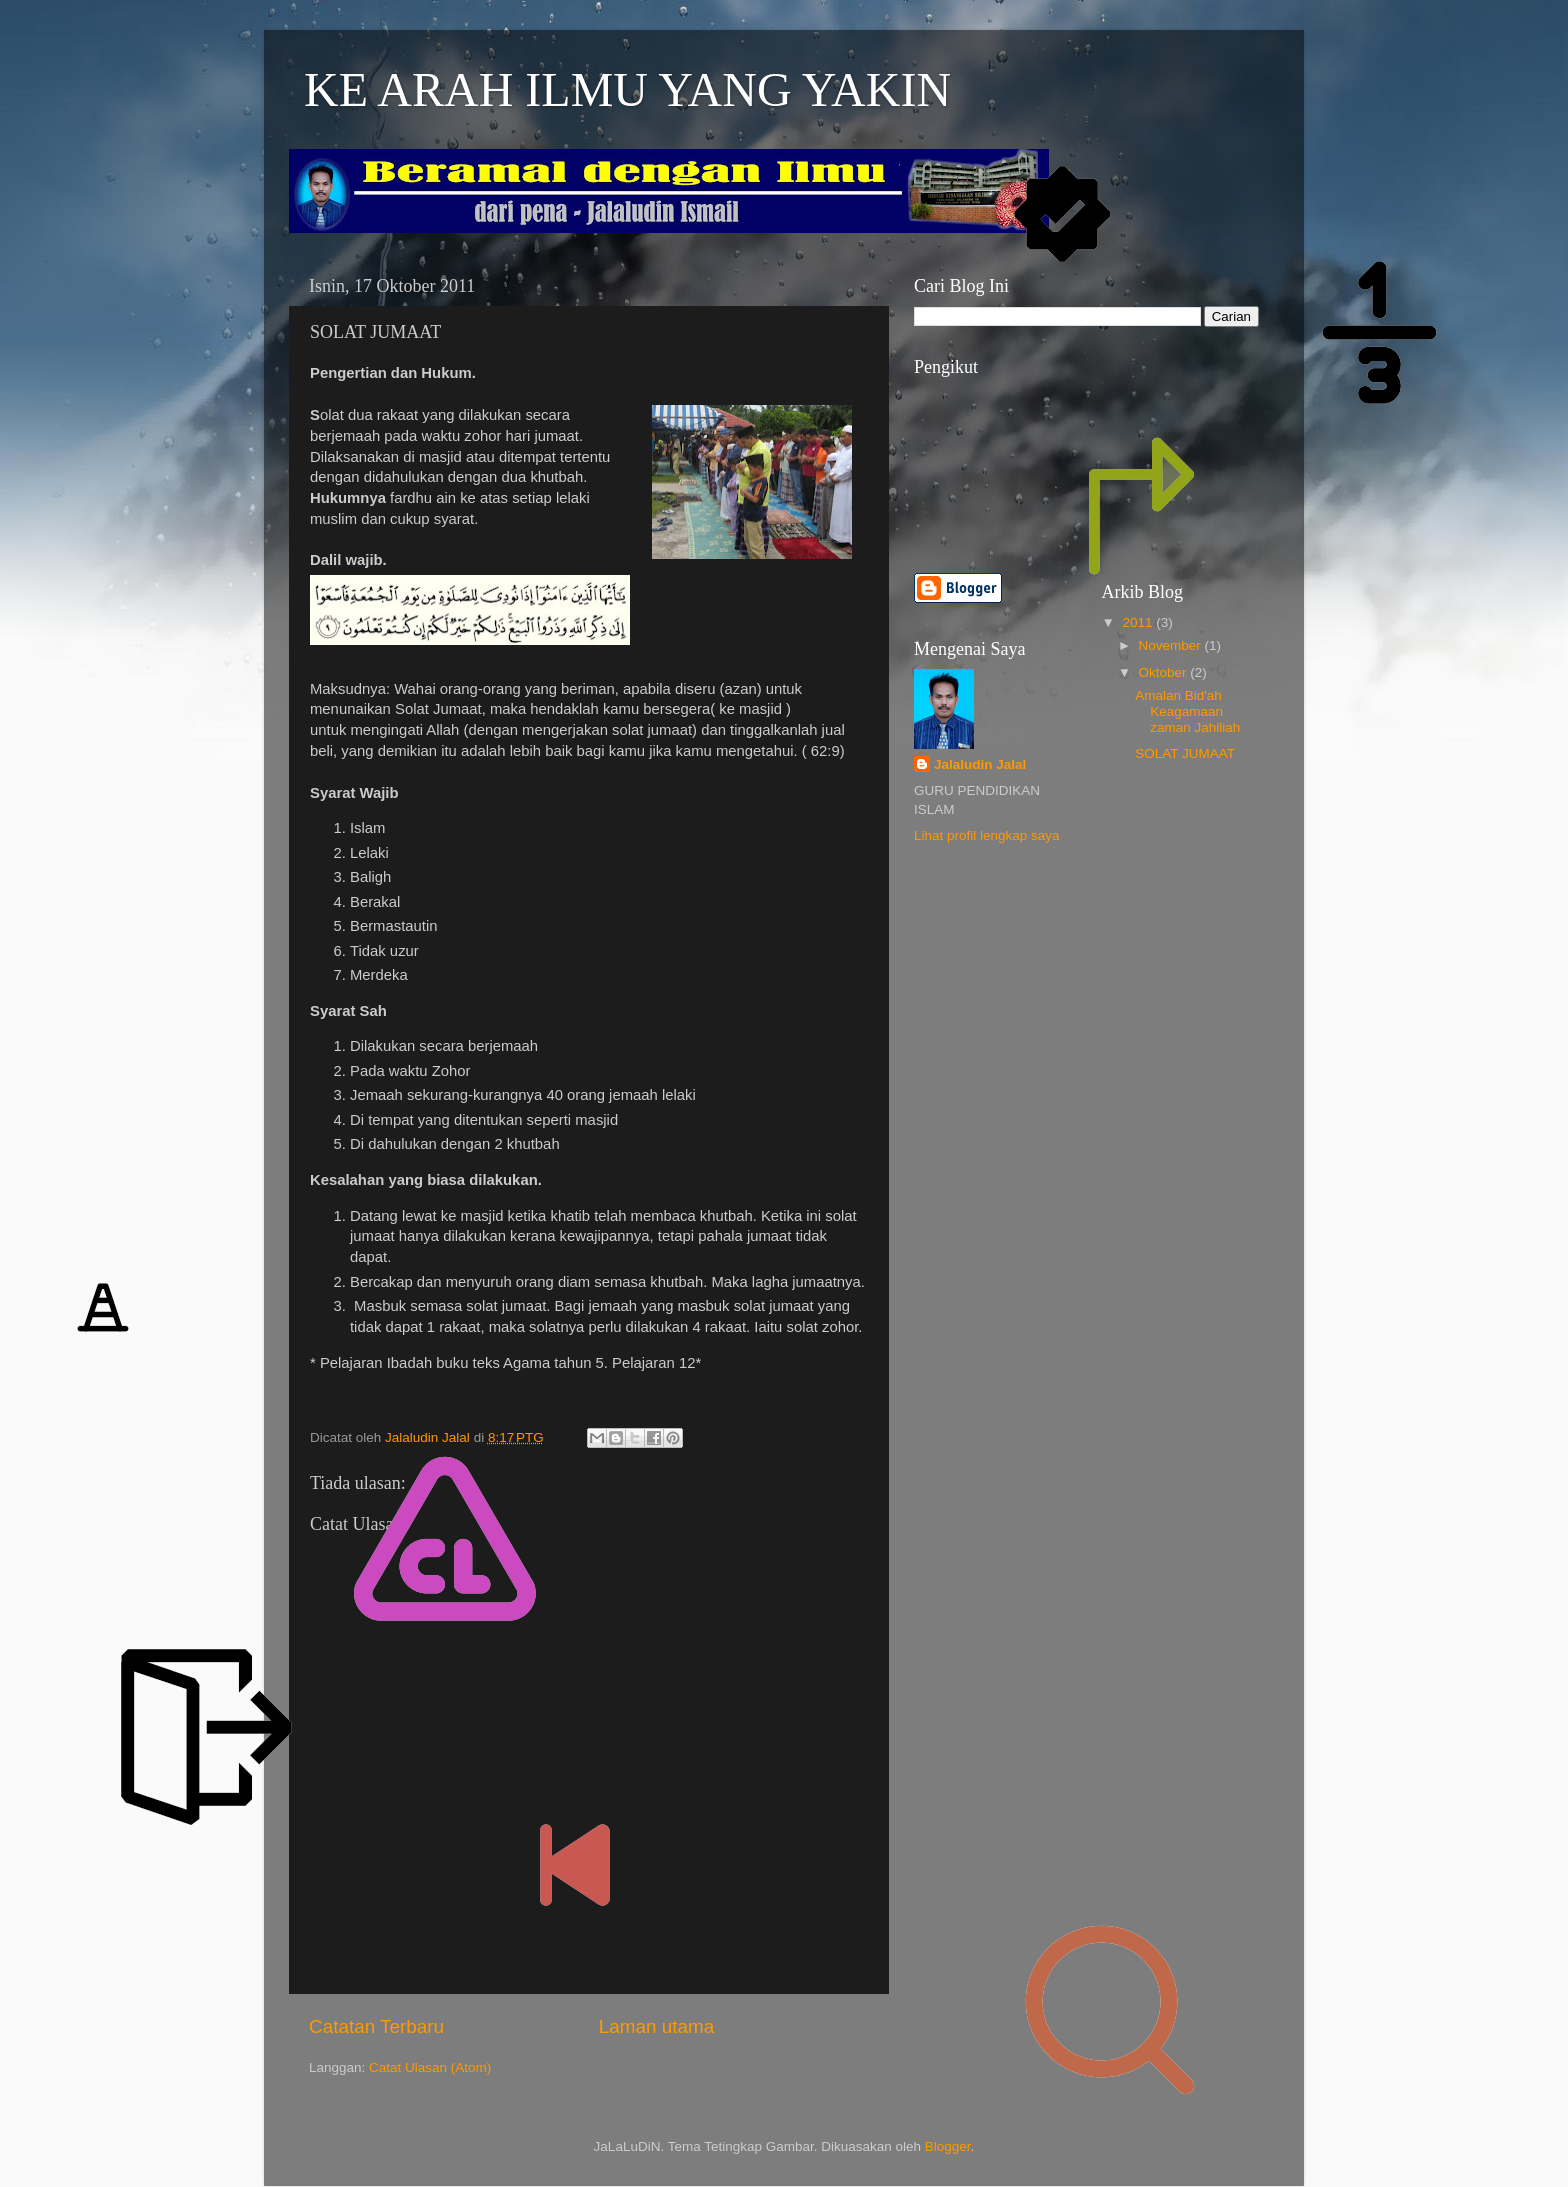 Image resolution: width=1568 pixels, height=2187 pixels. Describe the element at coordinates (1062, 214) in the screenshot. I see `indicates a verified or authenticated account` at that location.